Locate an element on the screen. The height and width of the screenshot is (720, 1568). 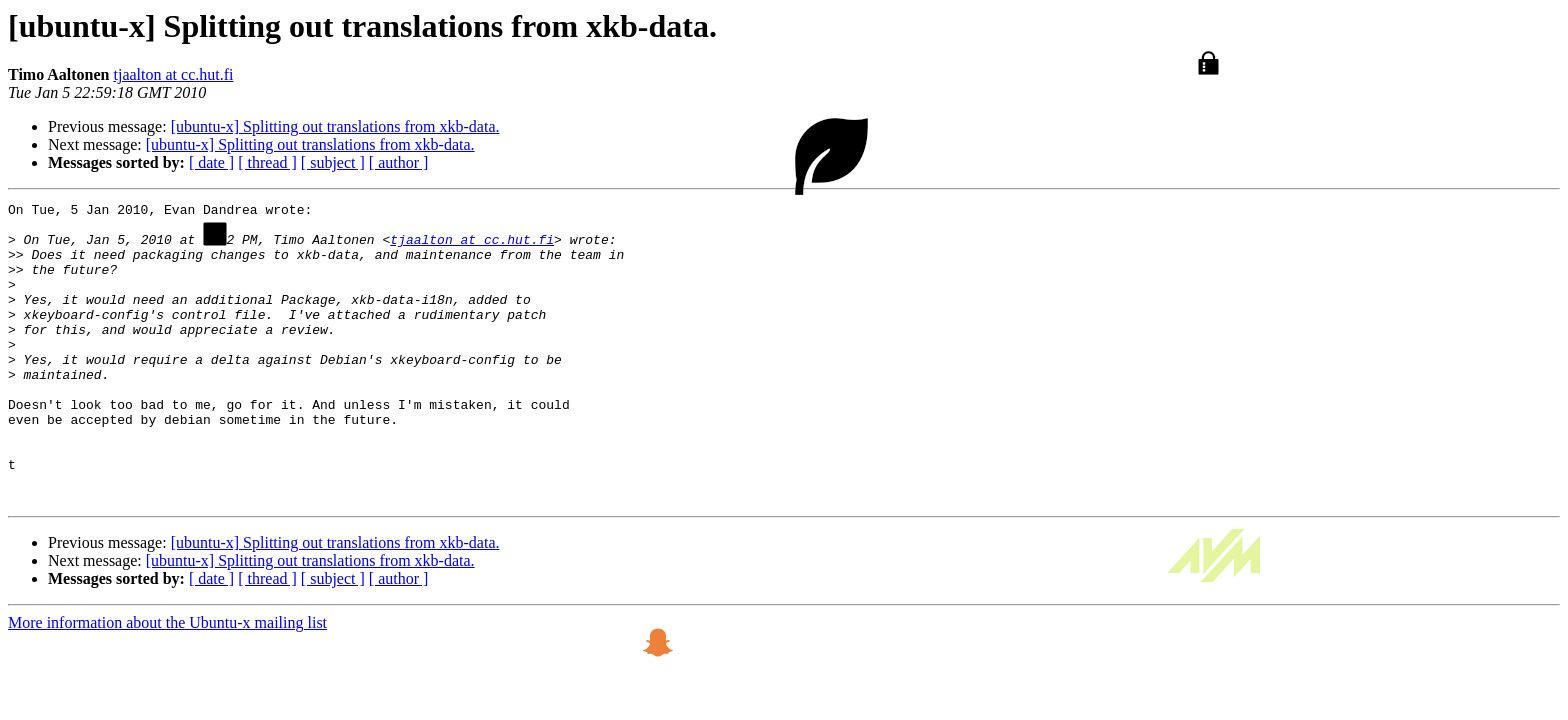
access a private git repository is located at coordinates (1208, 63).